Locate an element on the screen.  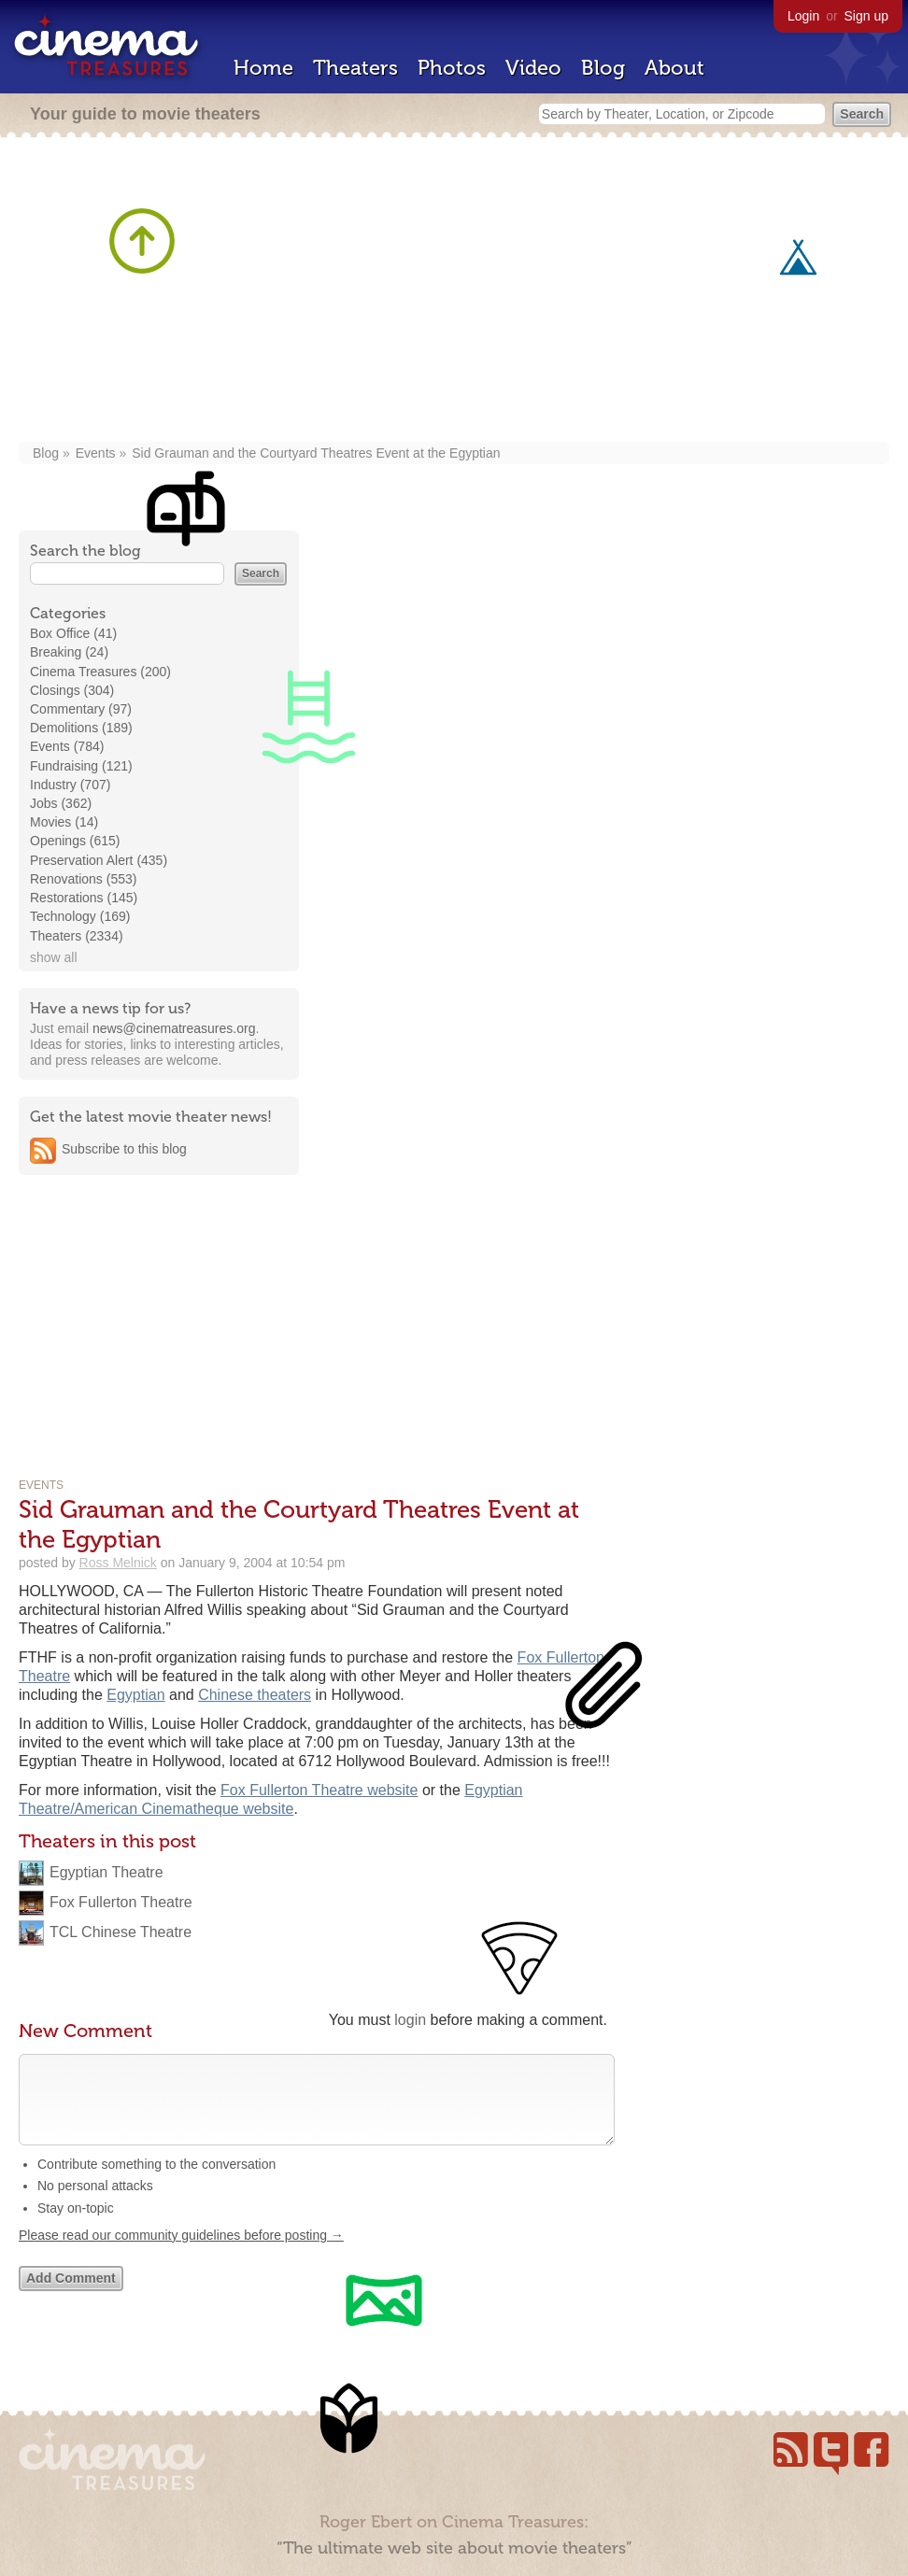
browse food delivery options is located at coordinates (519, 1957).